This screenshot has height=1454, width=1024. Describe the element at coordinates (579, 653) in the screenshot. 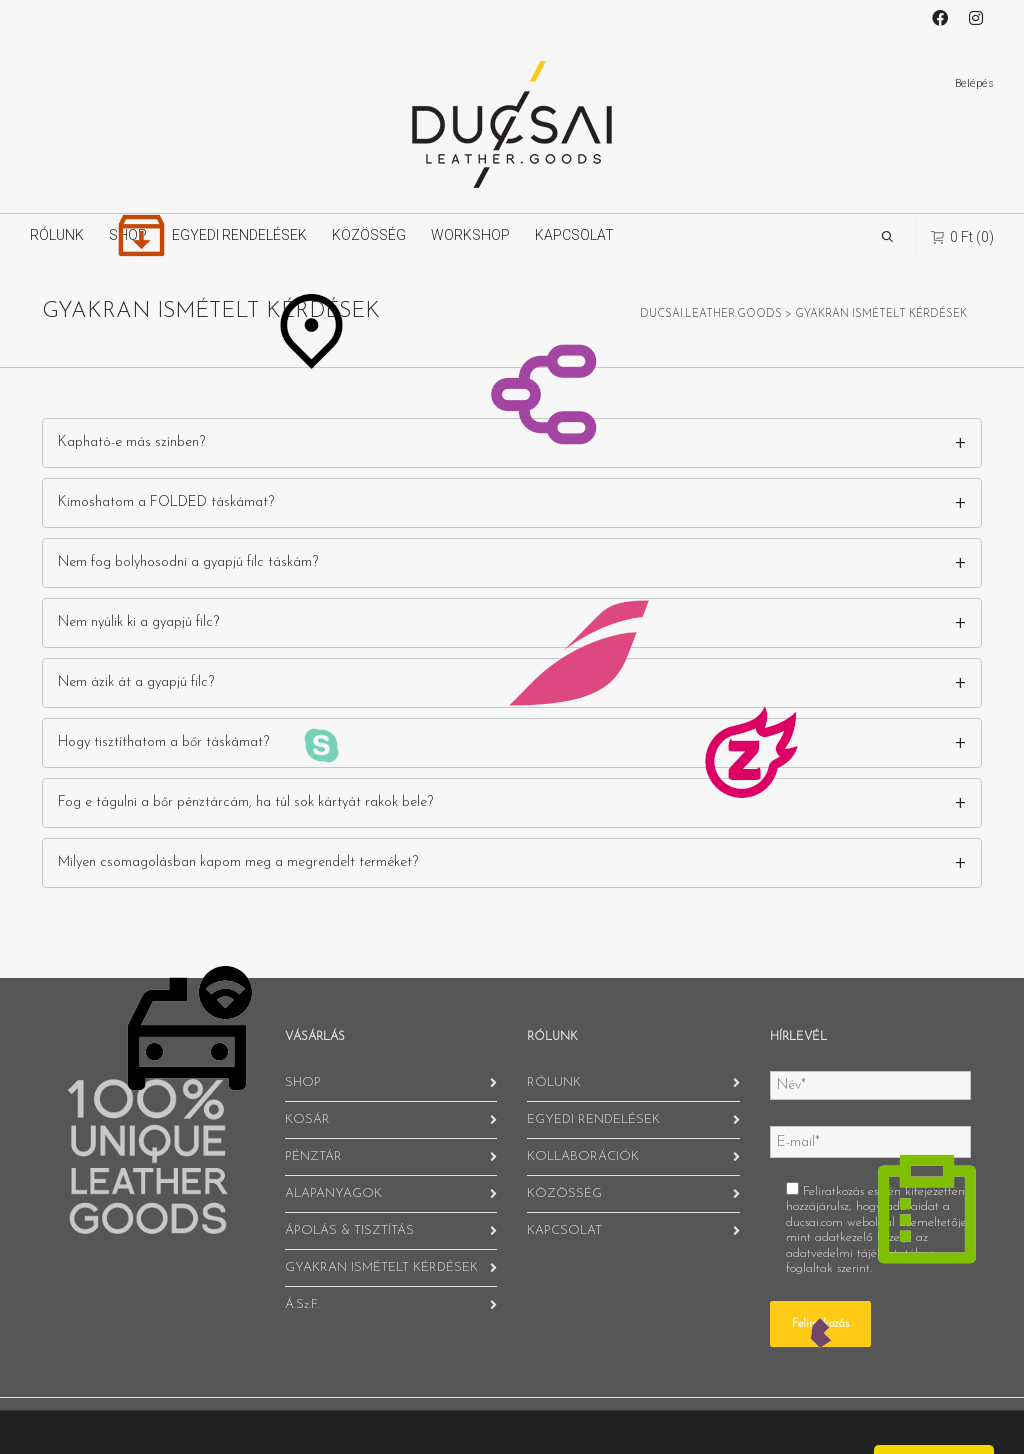

I see `iberia airlines app or website` at that location.